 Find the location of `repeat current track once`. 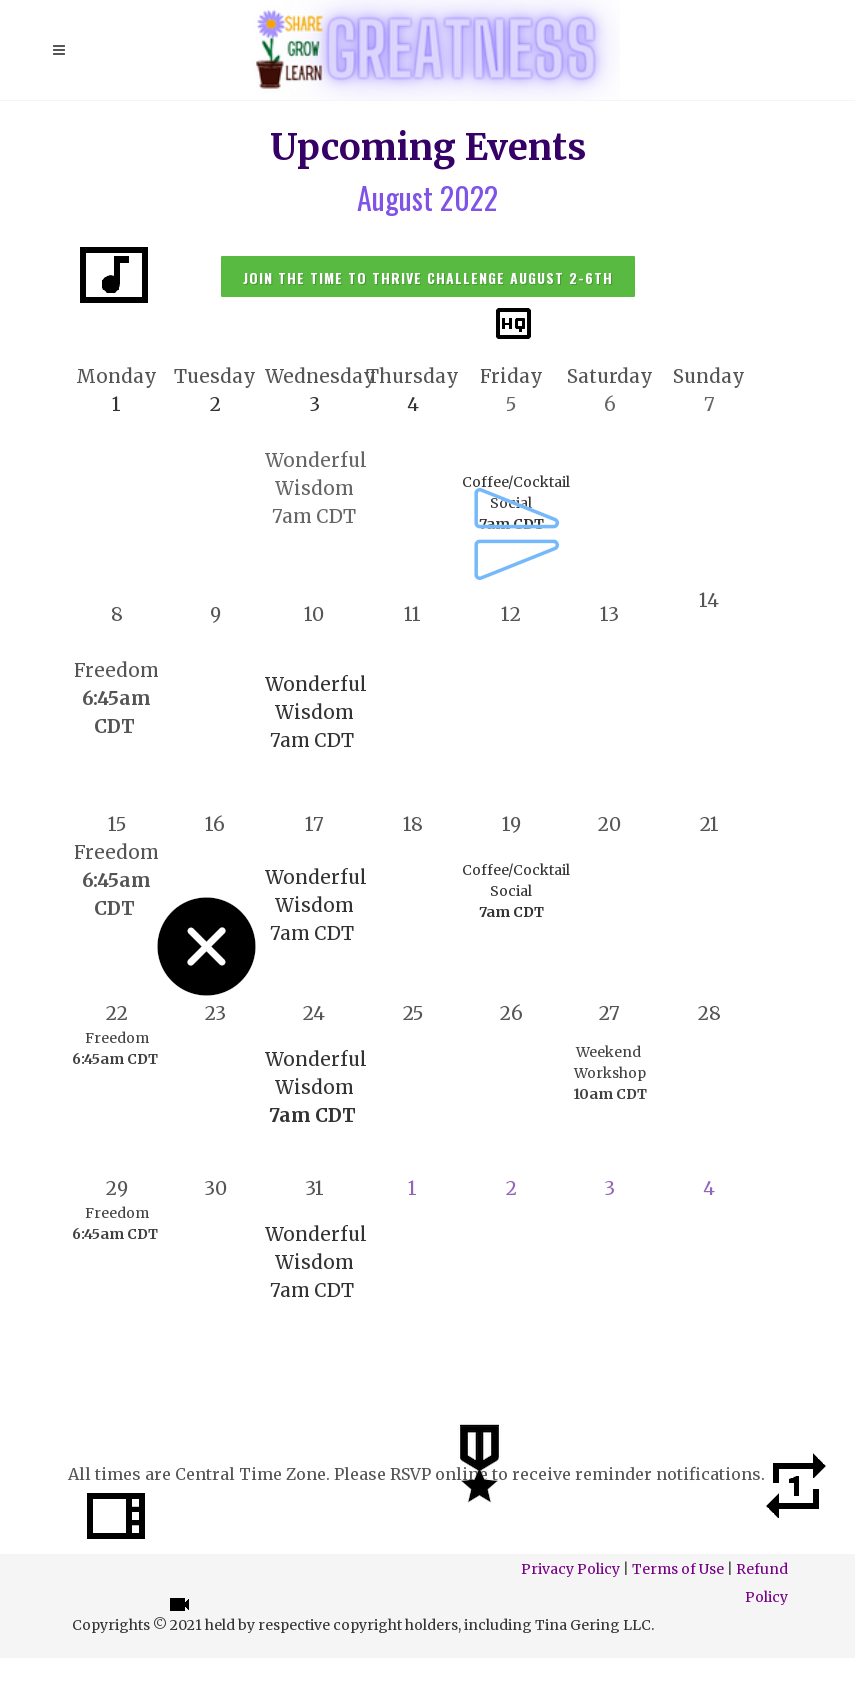

repeat current track once is located at coordinates (796, 1486).